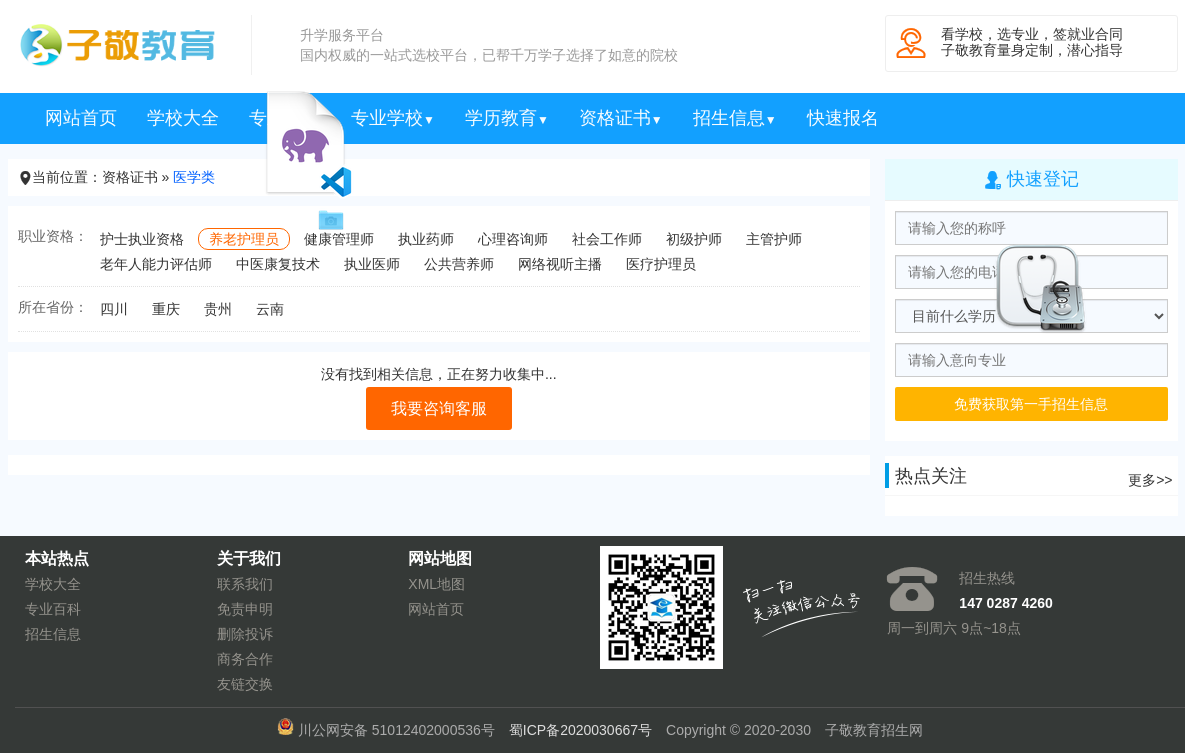 The height and width of the screenshot is (753, 1185). I want to click on open a PHP file in Visual Studio Code, so click(305, 144).